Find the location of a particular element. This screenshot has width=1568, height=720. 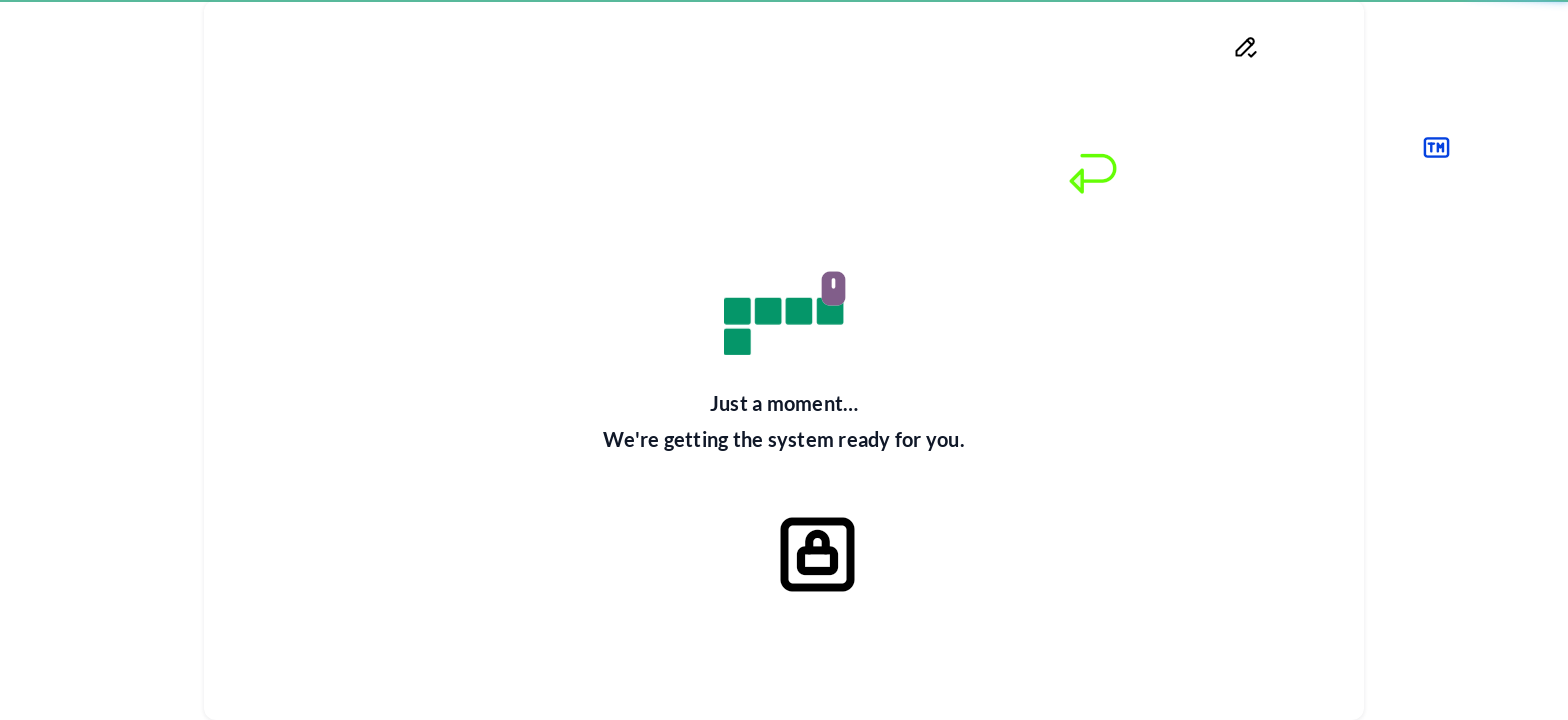

access security or privacy settings is located at coordinates (817, 554).